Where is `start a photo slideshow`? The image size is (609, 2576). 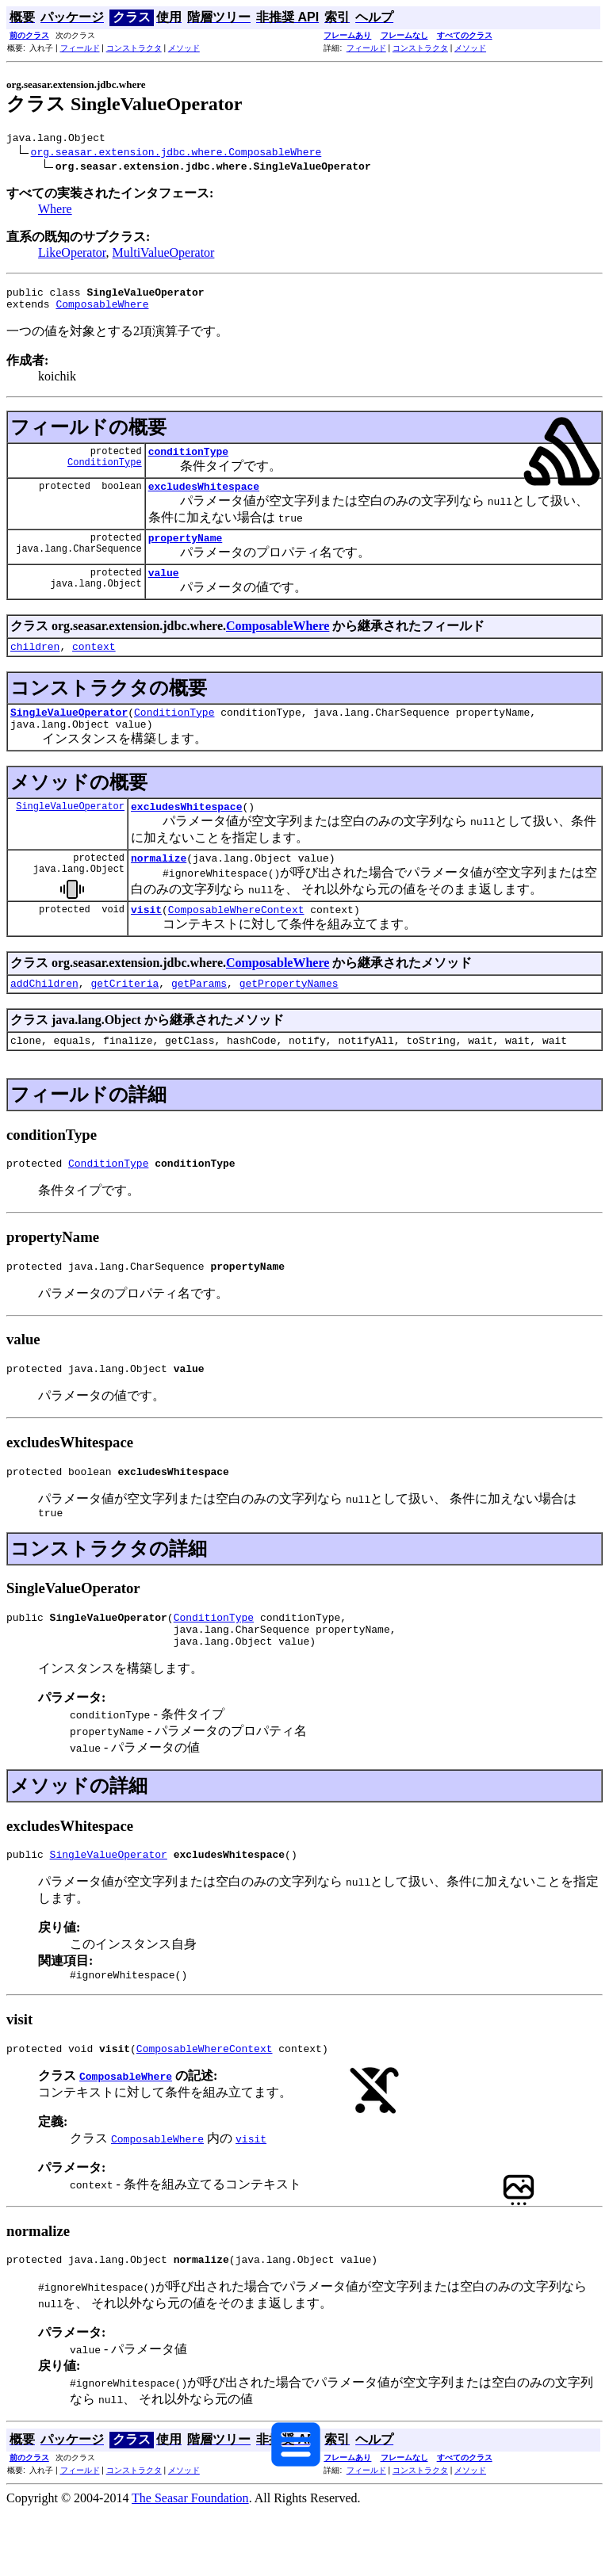 start a photo slideshow is located at coordinates (519, 2190).